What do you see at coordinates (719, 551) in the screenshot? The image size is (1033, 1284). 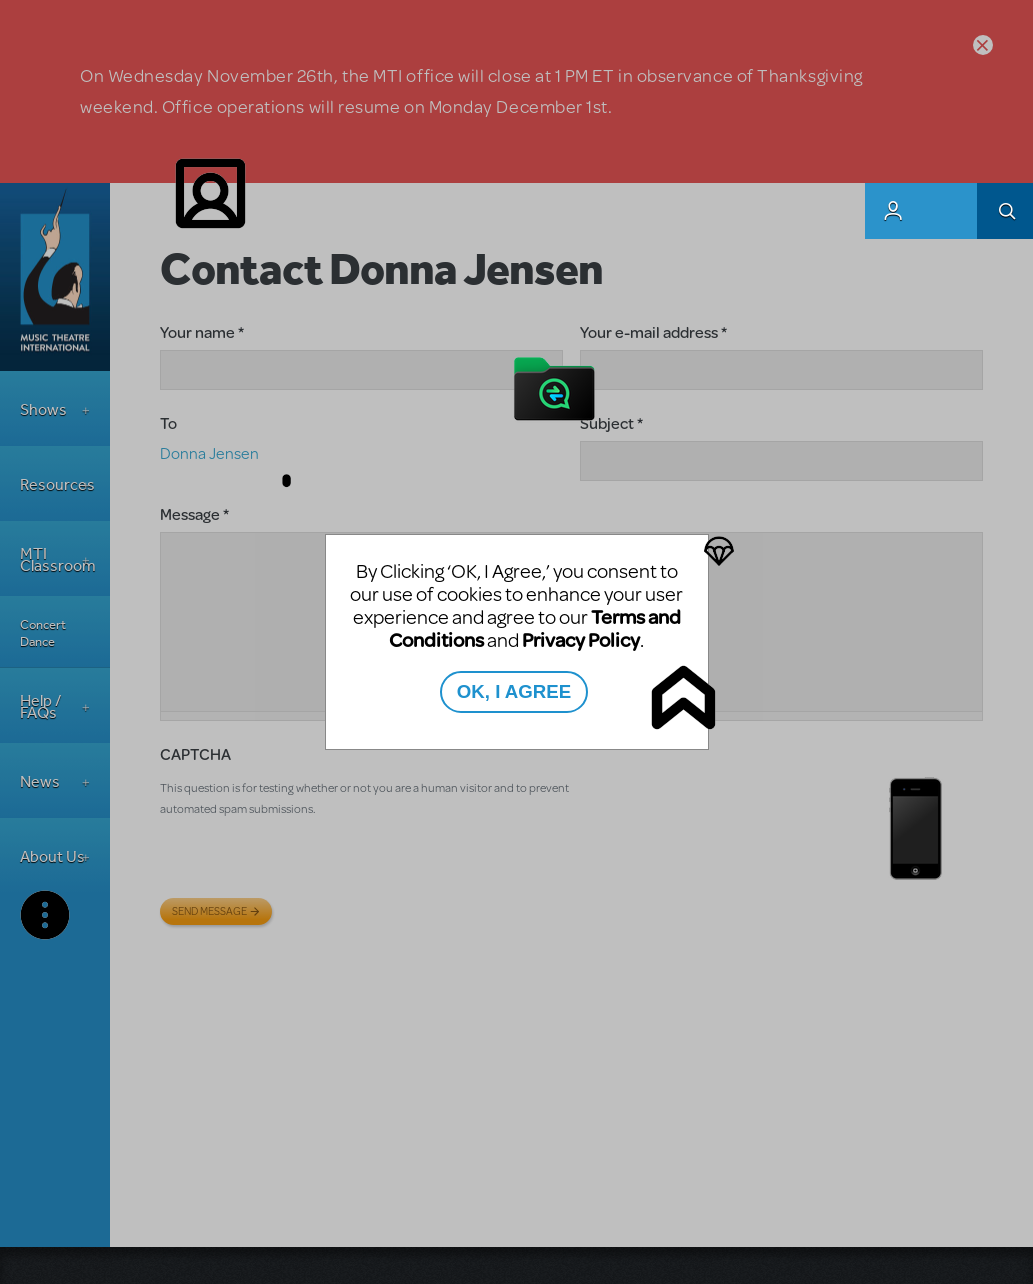 I see `access emergency or backup support options` at bounding box center [719, 551].